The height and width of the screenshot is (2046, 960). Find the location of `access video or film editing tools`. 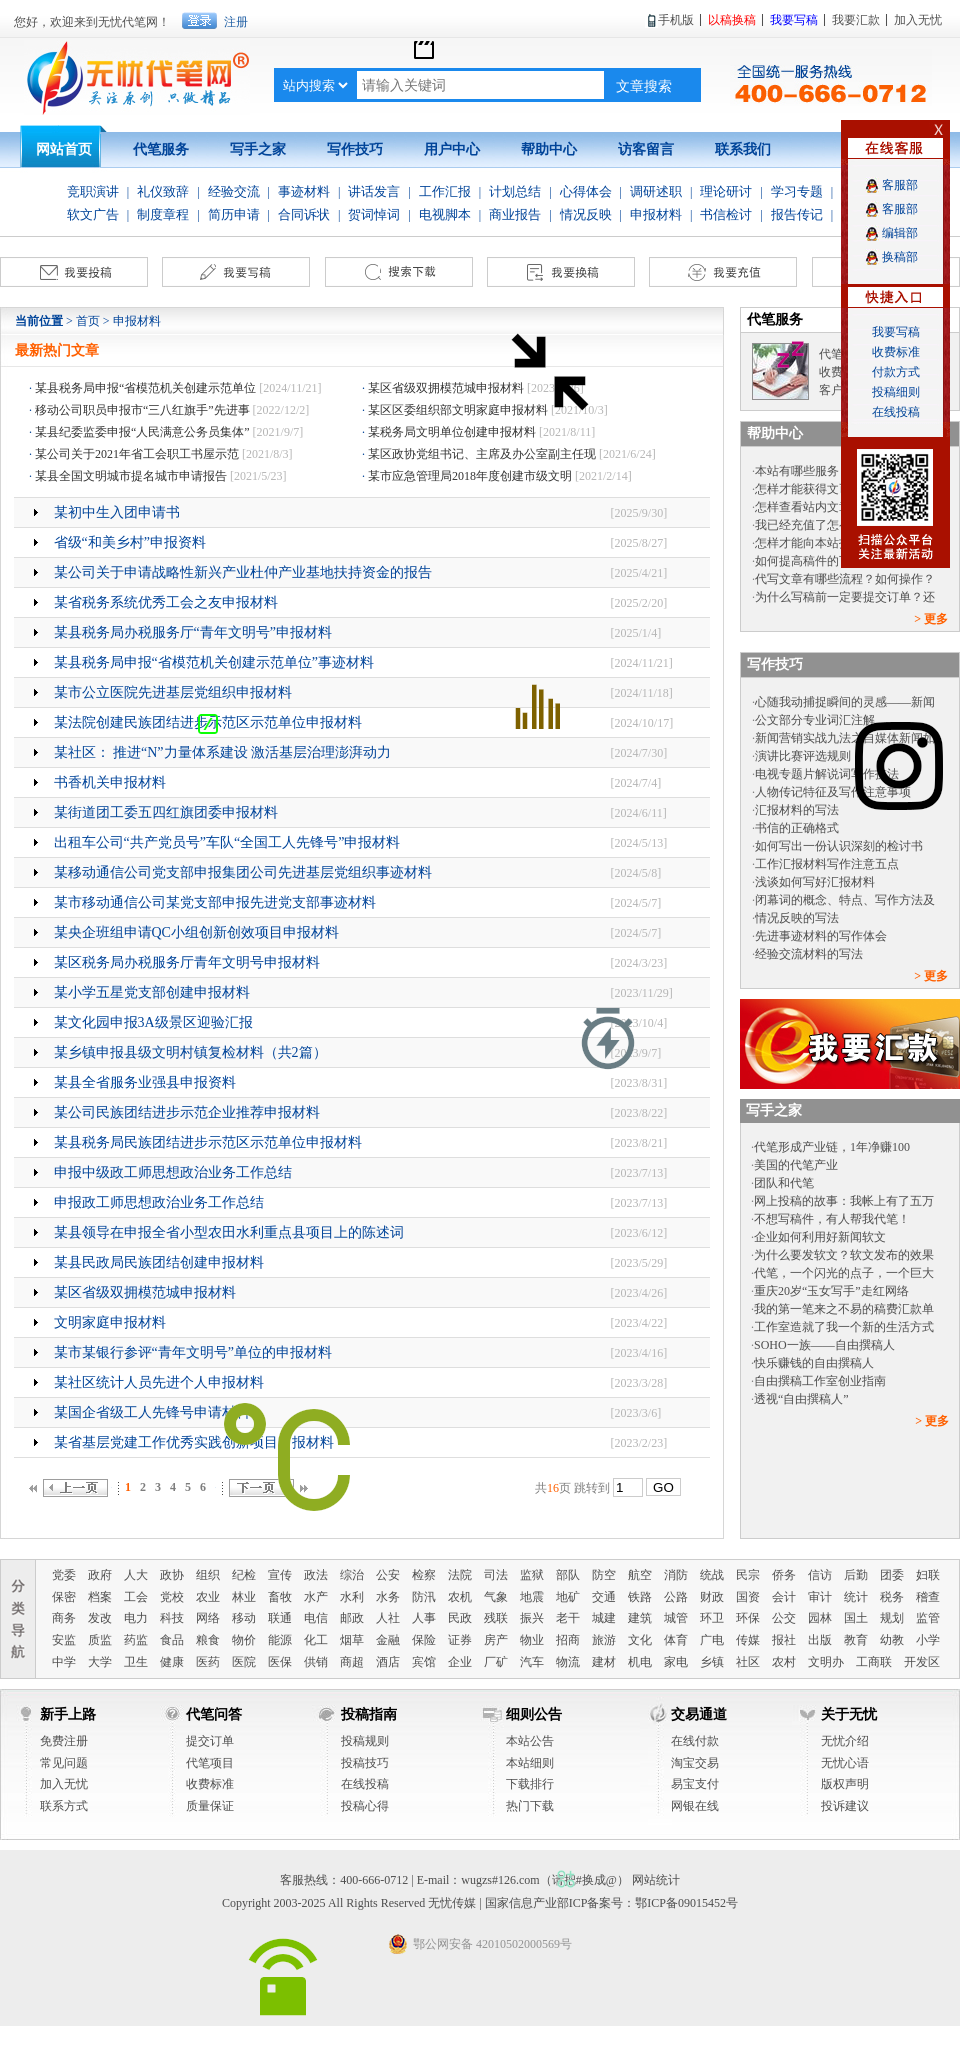

access video or film editing tools is located at coordinates (424, 50).